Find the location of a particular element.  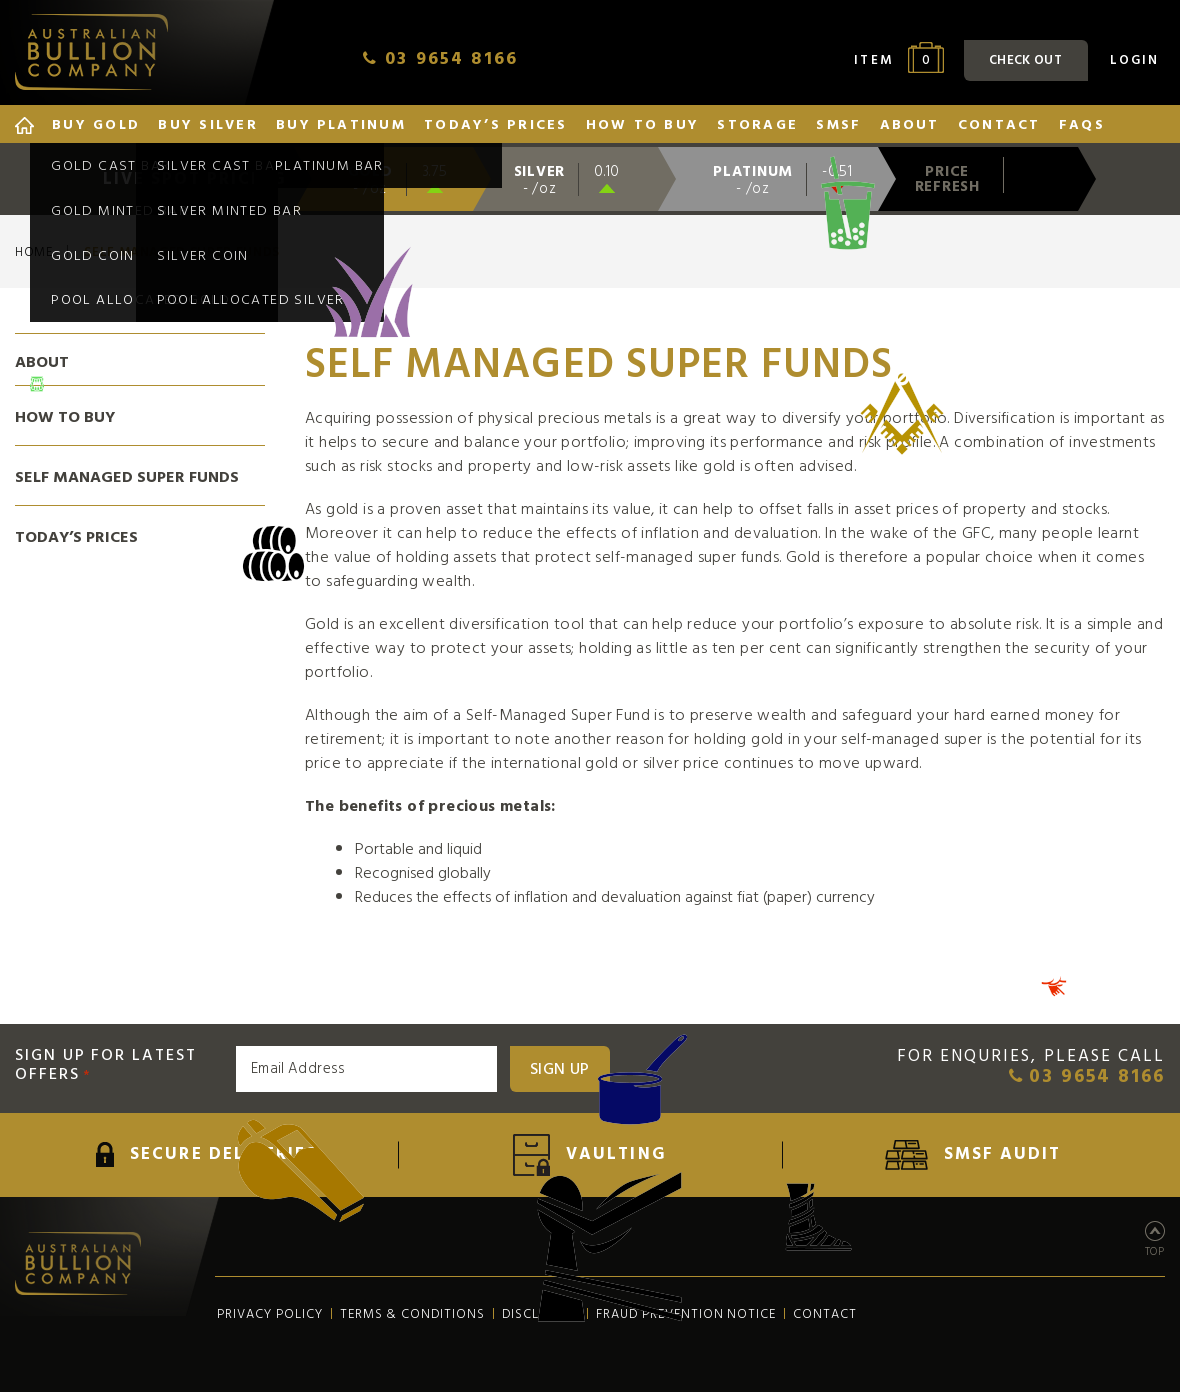

blow the whistle to report a violation is located at coordinates (301, 1171).